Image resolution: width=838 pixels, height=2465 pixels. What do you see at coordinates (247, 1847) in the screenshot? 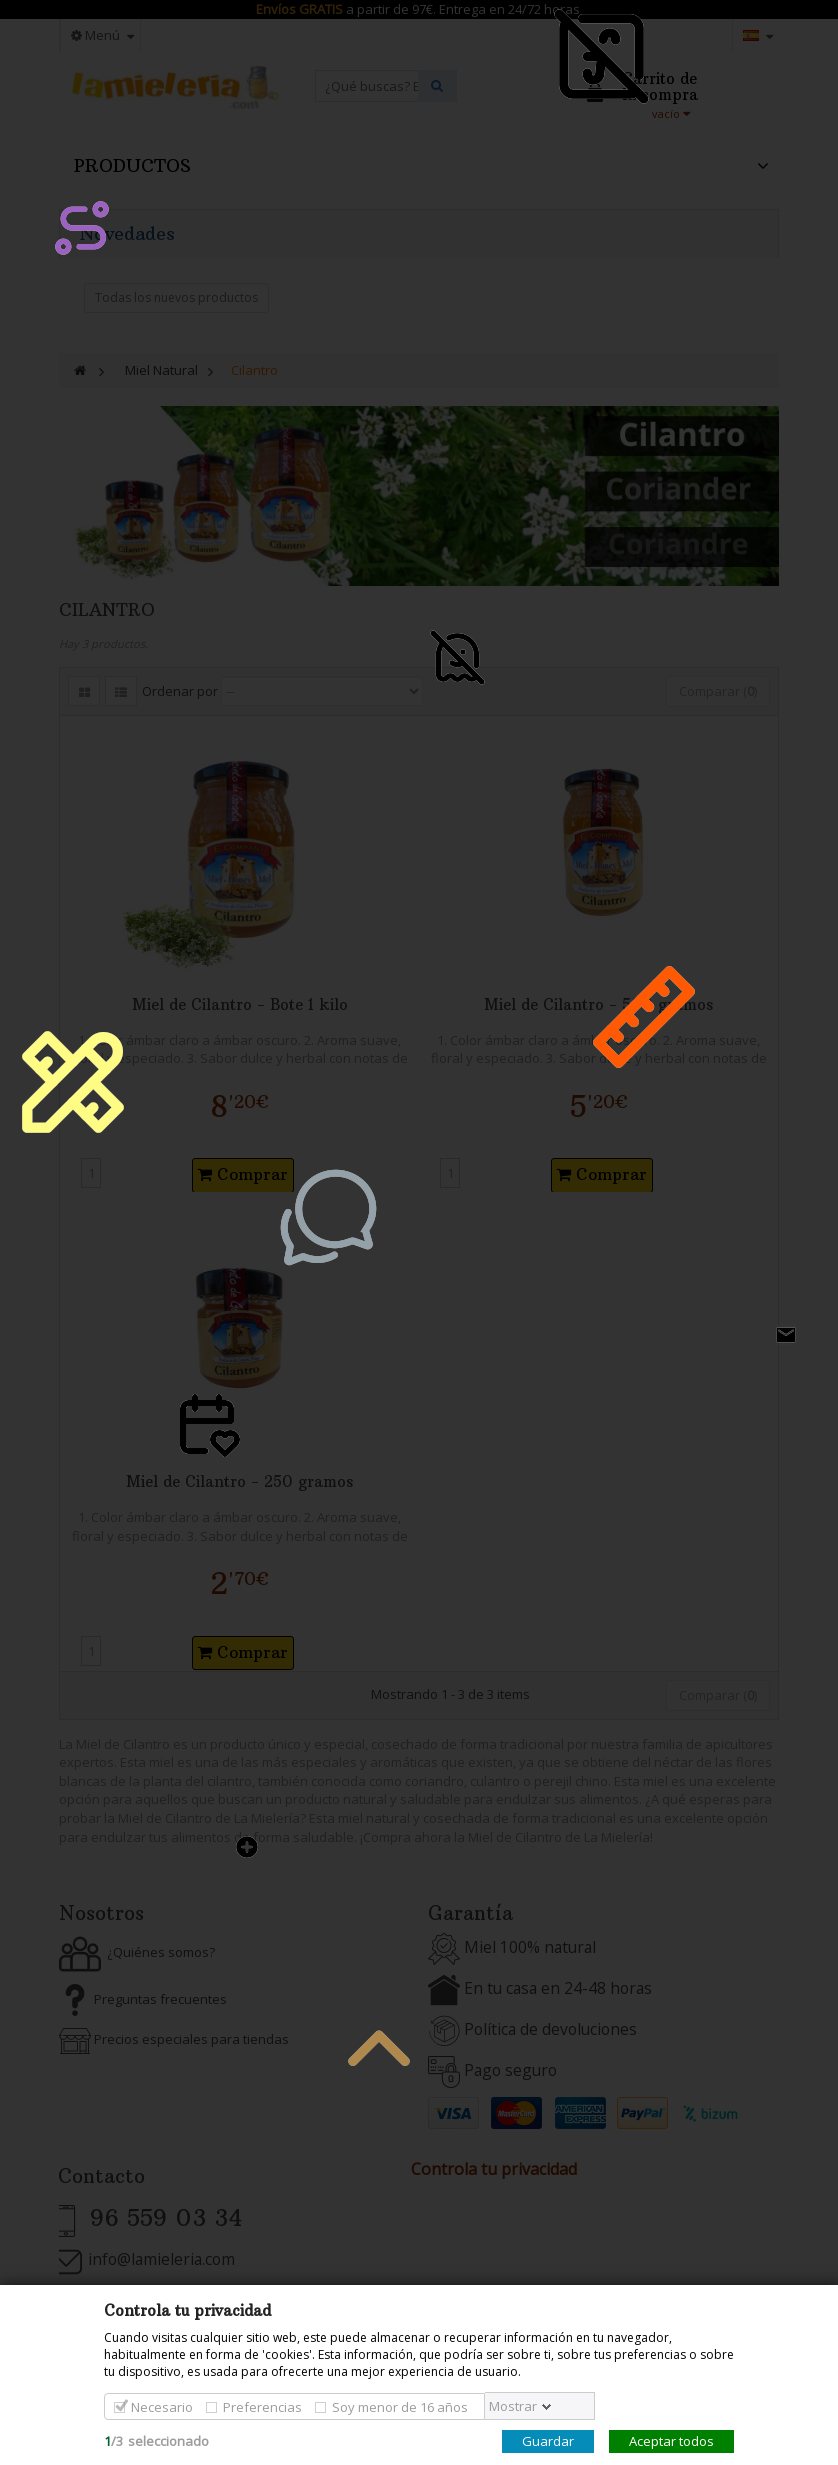
I see `add a new item` at bounding box center [247, 1847].